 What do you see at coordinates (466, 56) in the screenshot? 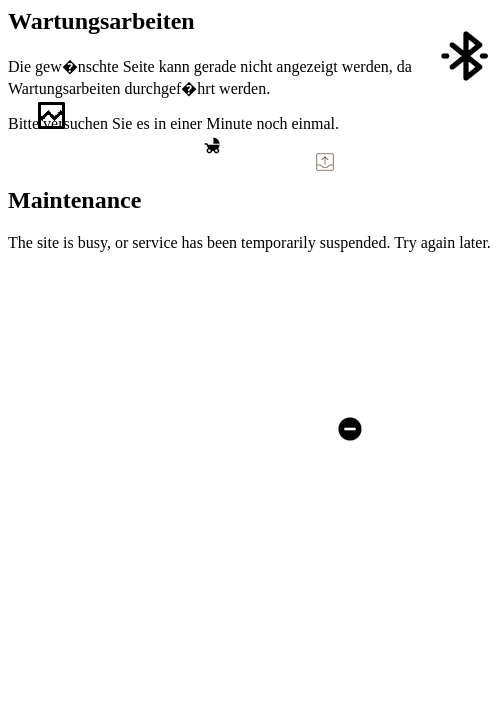
I see `indicates an active bluetooth connection` at bounding box center [466, 56].